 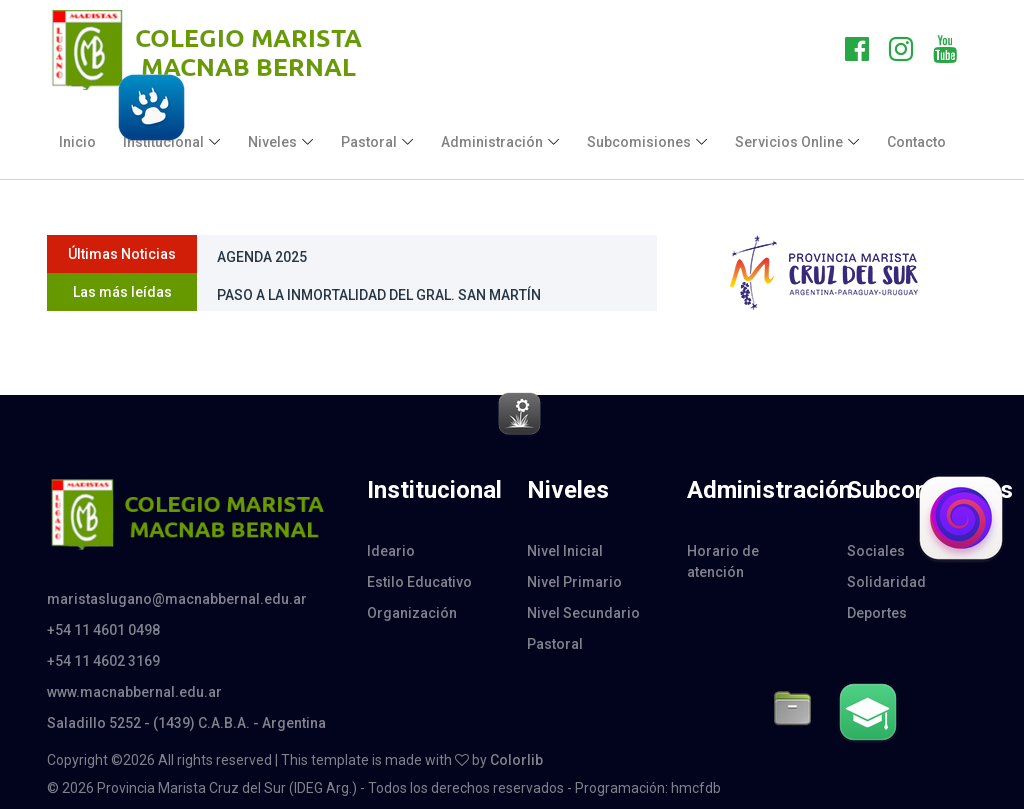 I want to click on open education or learning apps, so click(x=868, y=712).